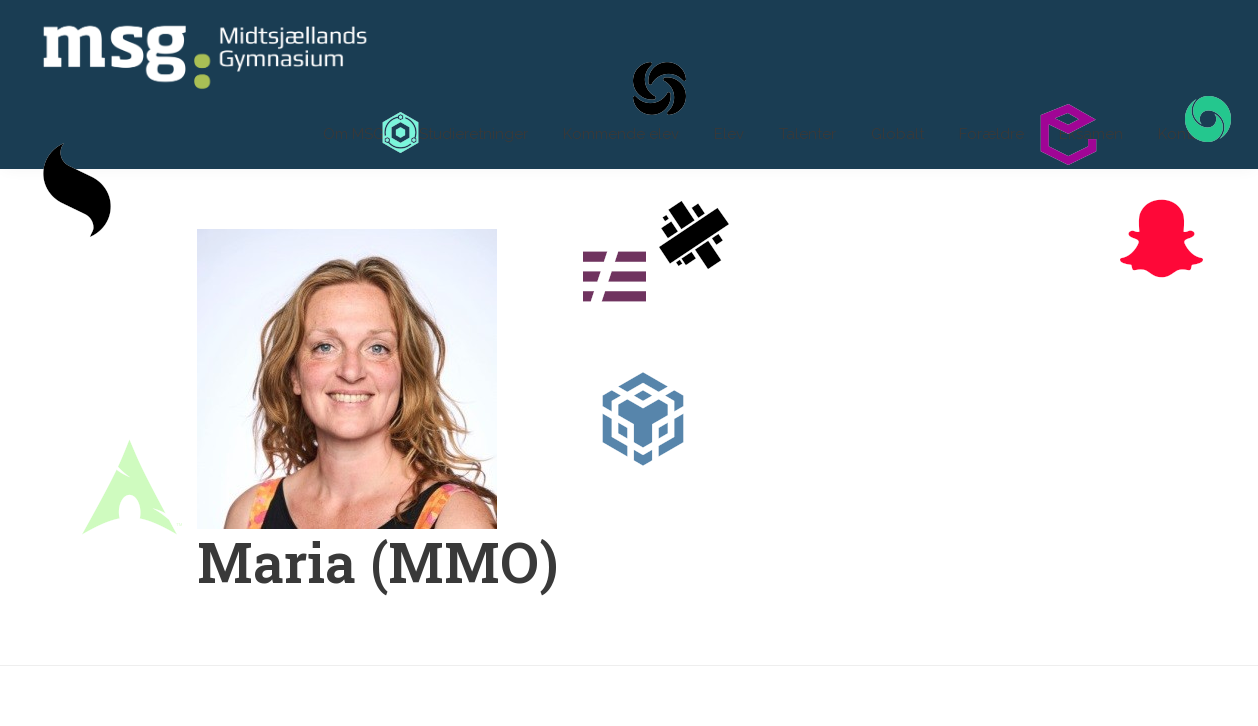 The image size is (1258, 726). Describe the element at coordinates (1068, 134) in the screenshot. I see `myget package hosting service logo` at that location.